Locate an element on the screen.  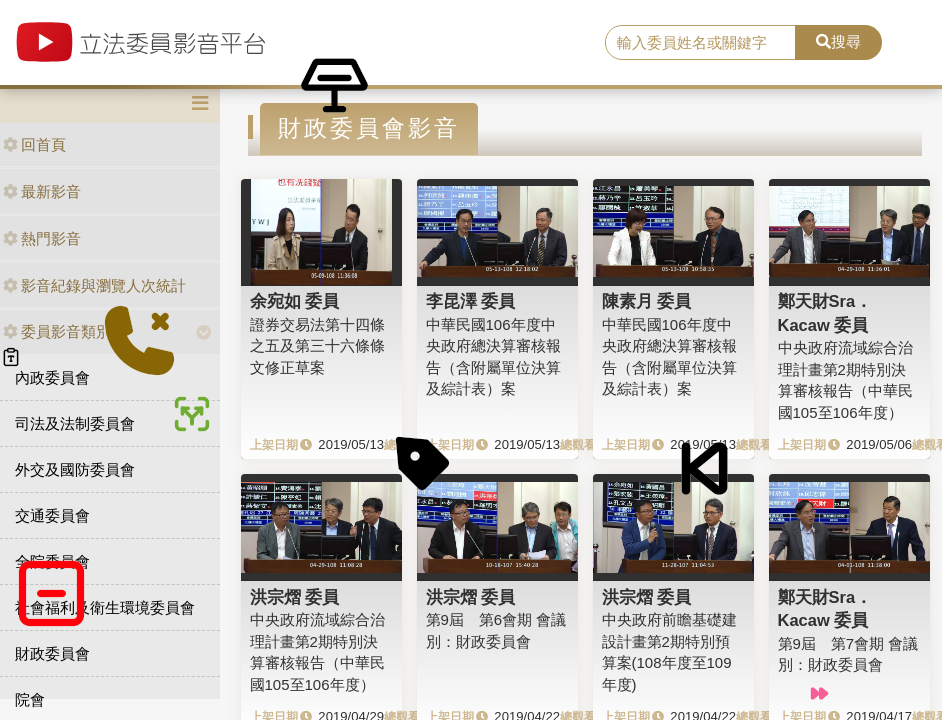
skip to the next track is located at coordinates (818, 693).